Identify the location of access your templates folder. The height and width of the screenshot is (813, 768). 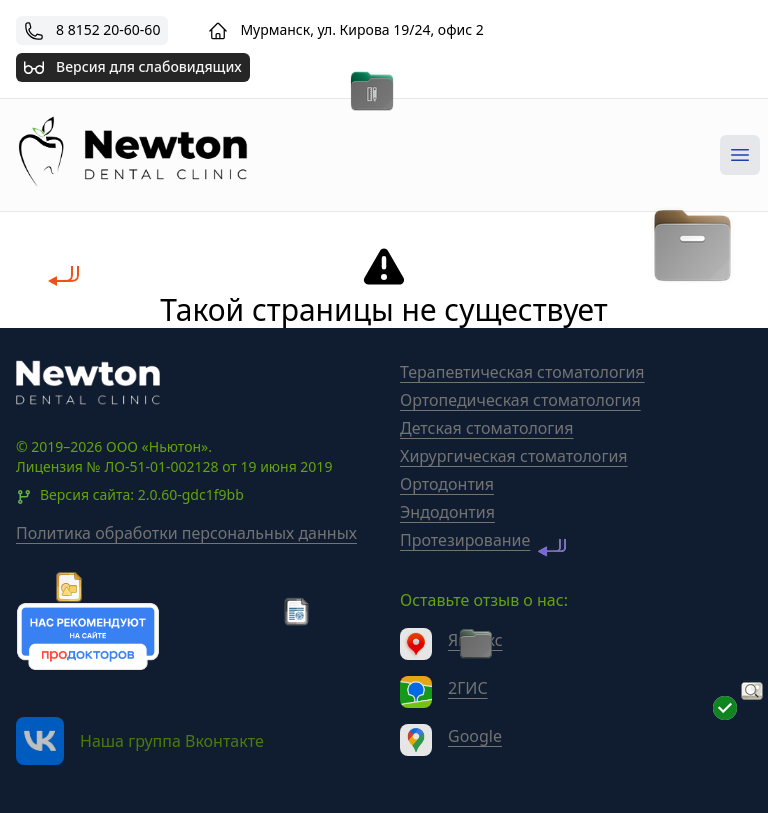
(372, 91).